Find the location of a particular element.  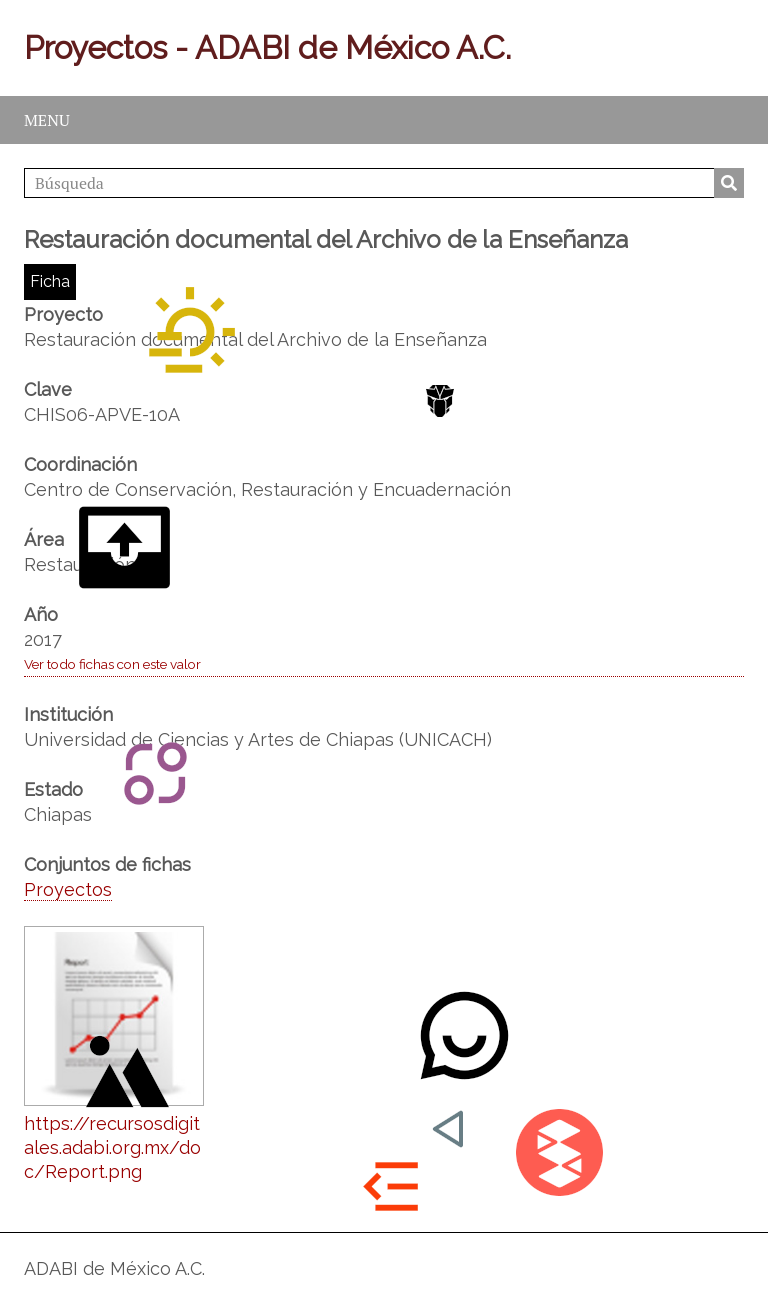

play media in reverse is located at coordinates (451, 1129).